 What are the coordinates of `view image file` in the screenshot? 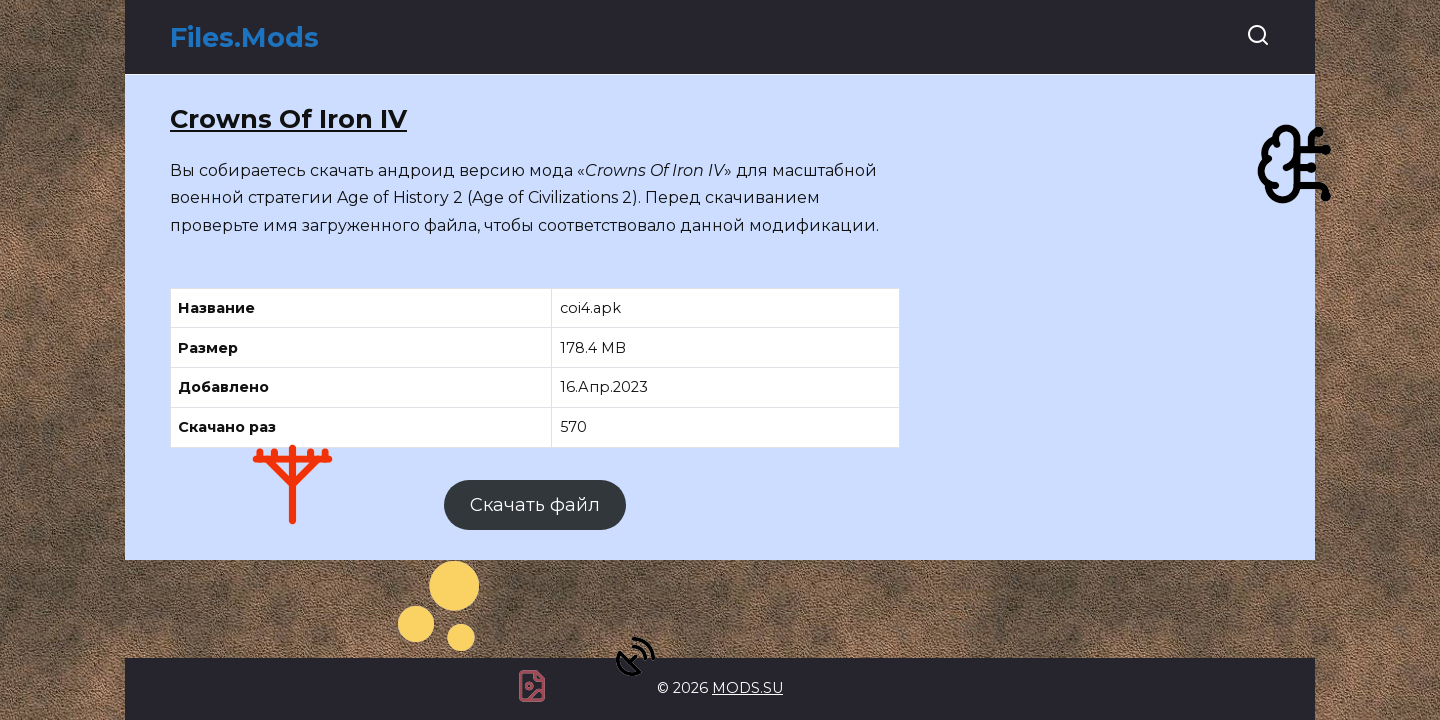 It's located at (532, 686).